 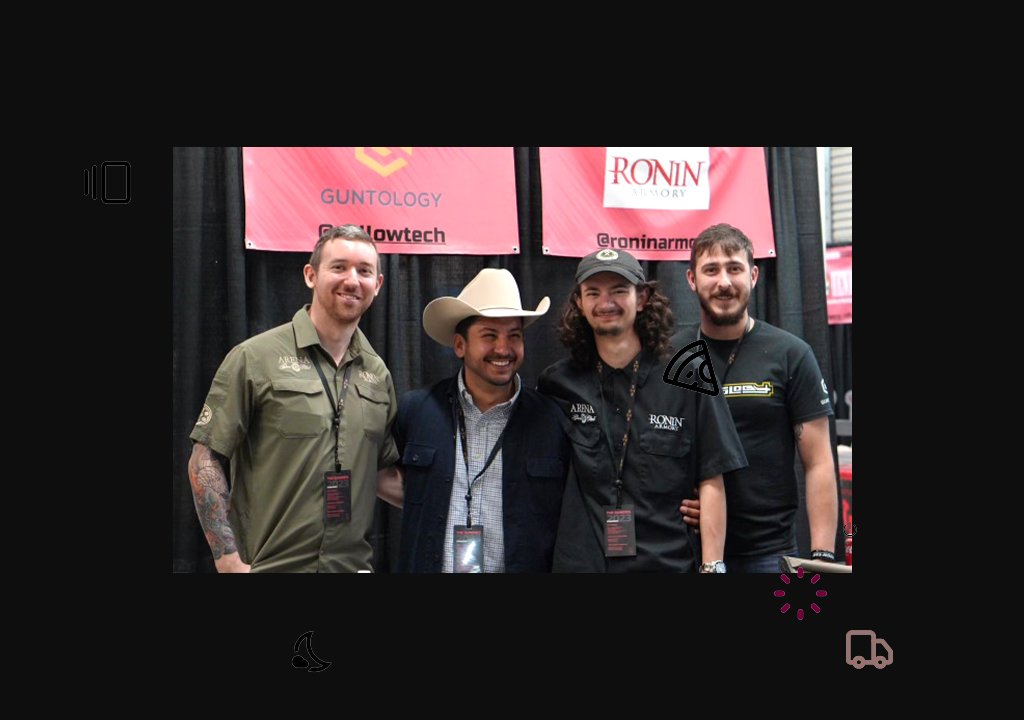 I want to click on loading content in progress, so click(x=800, y=593).